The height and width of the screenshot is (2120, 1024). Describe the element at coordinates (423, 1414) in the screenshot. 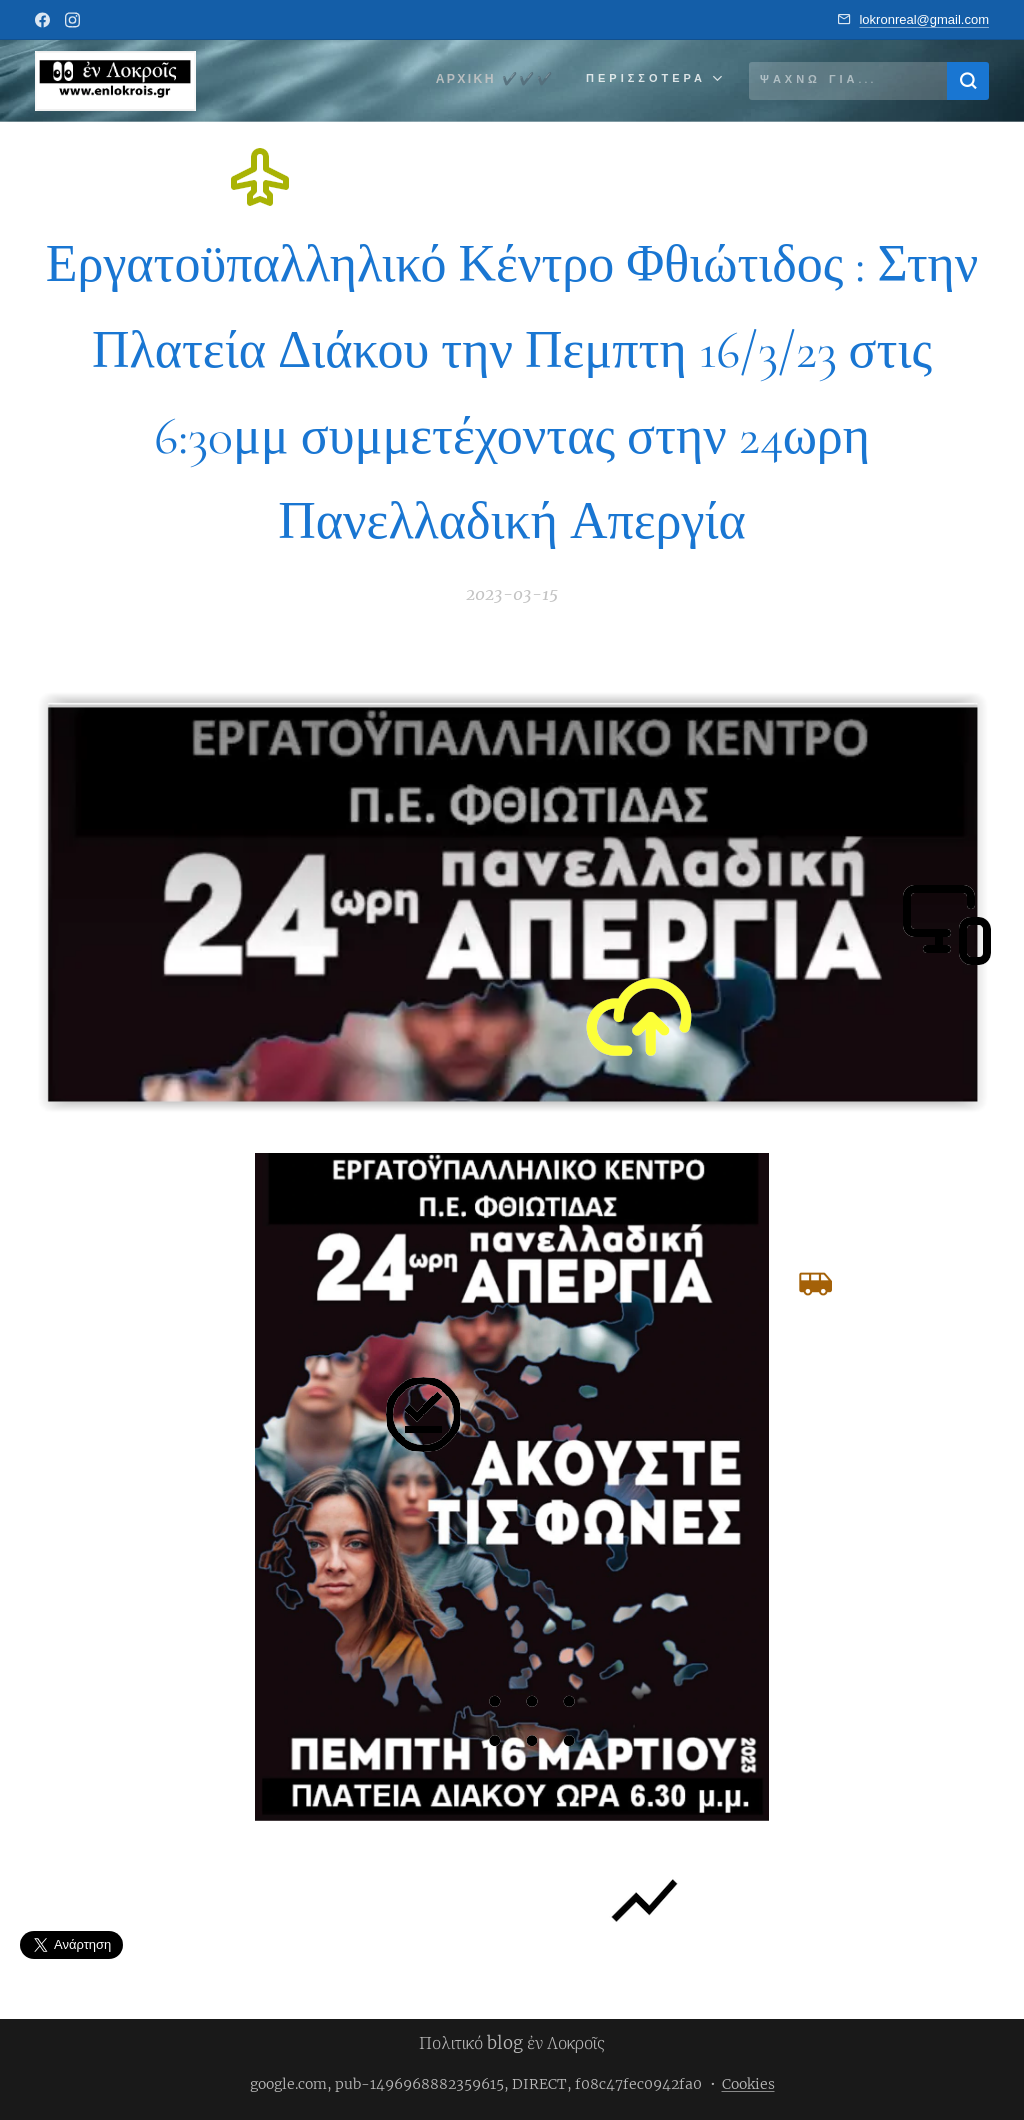

I see `indicates content is available offline` at that location.